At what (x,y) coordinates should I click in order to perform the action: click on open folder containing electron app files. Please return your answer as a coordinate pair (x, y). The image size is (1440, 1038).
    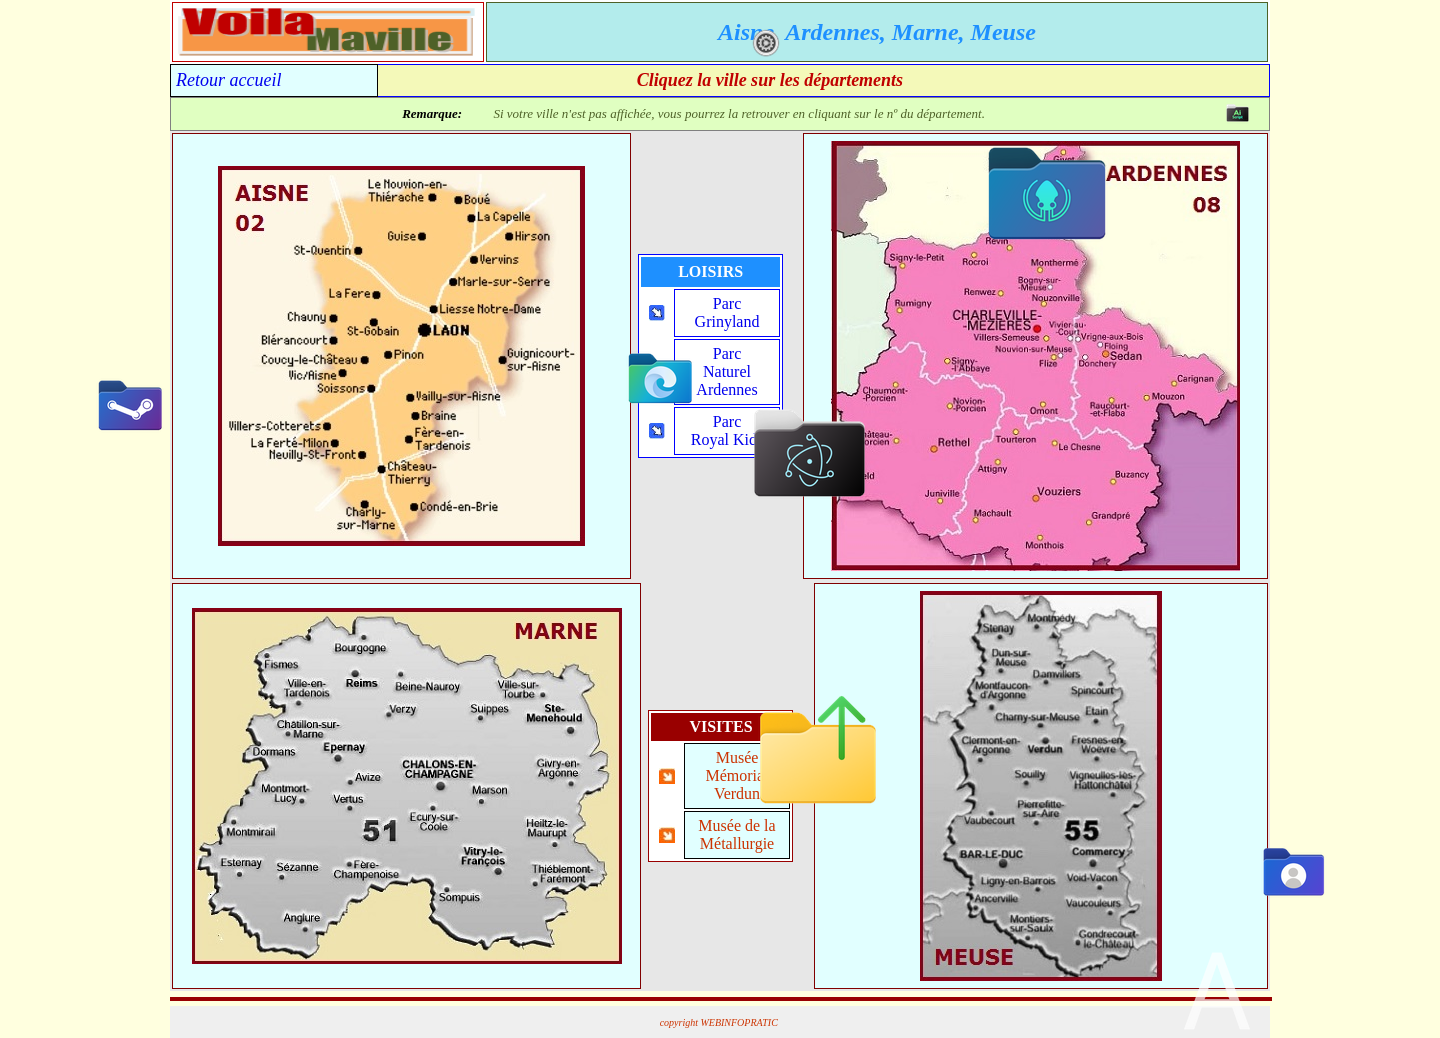
    Looking at the image, I should click on (809, 456).